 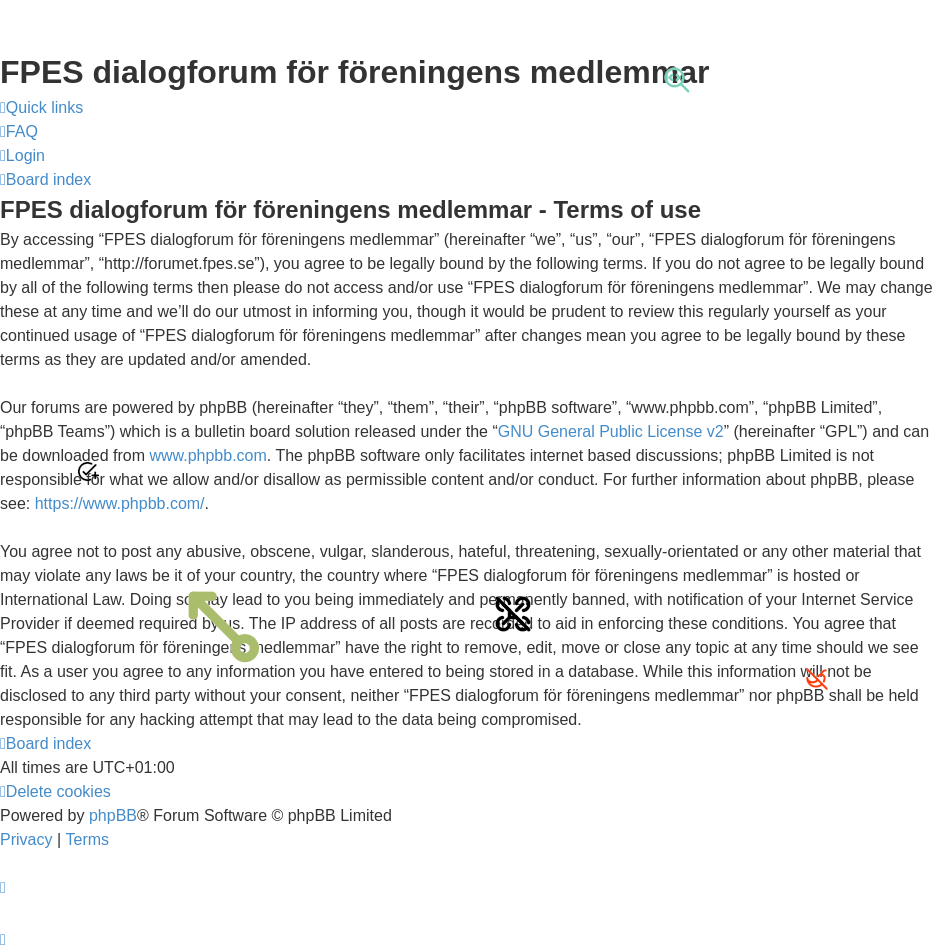 I want to click on add a new task to your list, so click(x=87, y=471).